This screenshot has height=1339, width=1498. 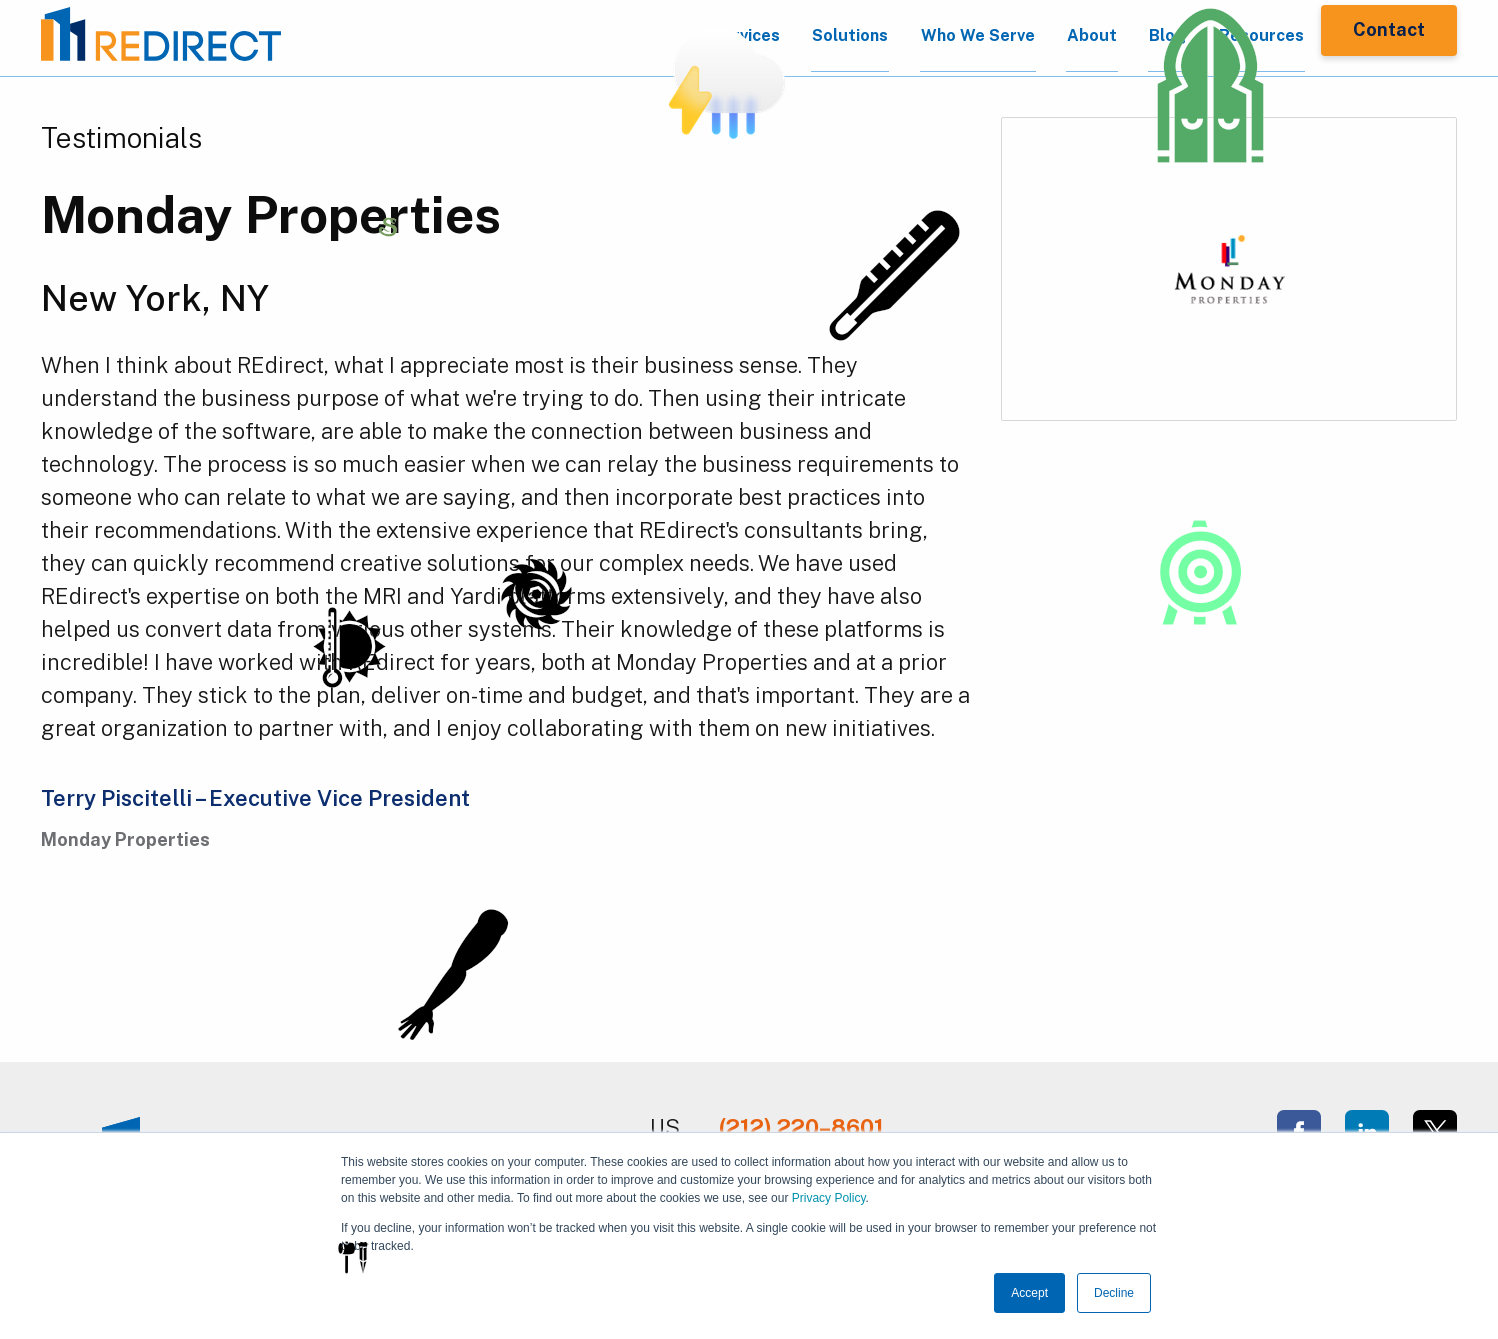 What do you see at coordinates (1210, 85) in the screenshot?
I see `enter a palace or themed location` at bounding box center [1210, 85].